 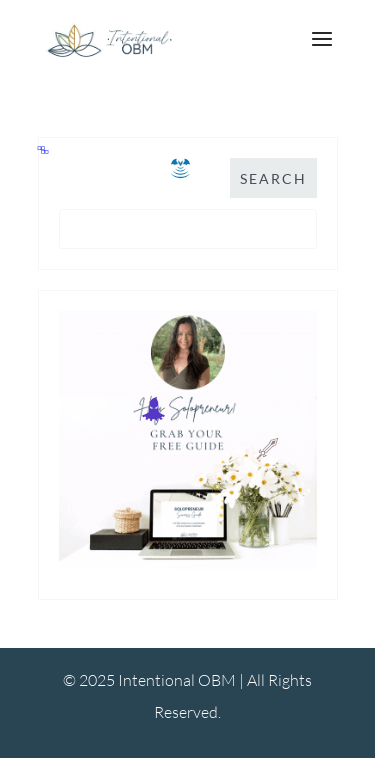 What do you see at coordinates (43, 150) in the screenshot?
I see `rotate or place a z-shaped tetris block` at bounding box center [43, 150].